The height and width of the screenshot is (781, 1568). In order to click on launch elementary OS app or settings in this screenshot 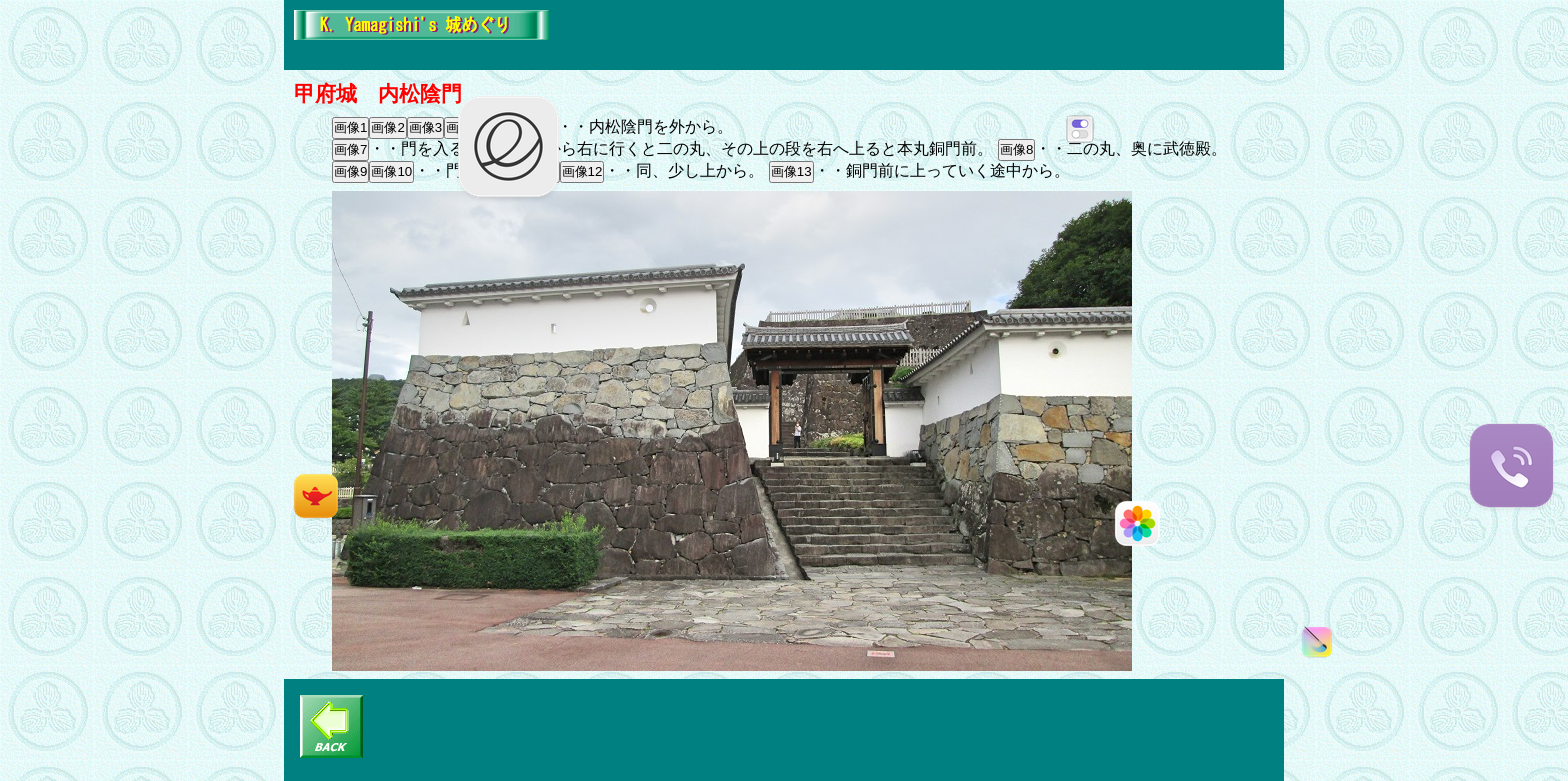, I will do `click(508, 146)`.